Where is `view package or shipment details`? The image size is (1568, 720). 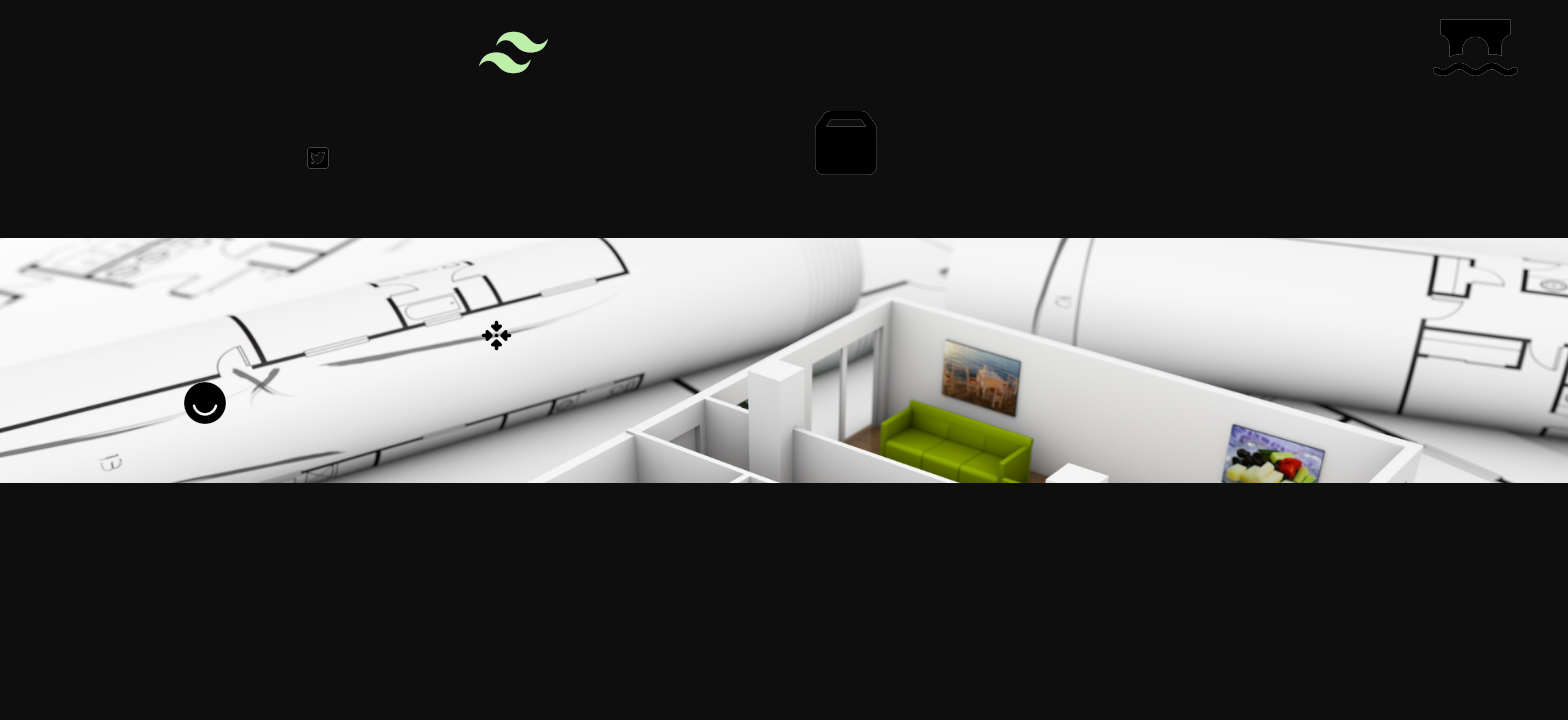
view package or shipment details is located at coordinates (846, 144).